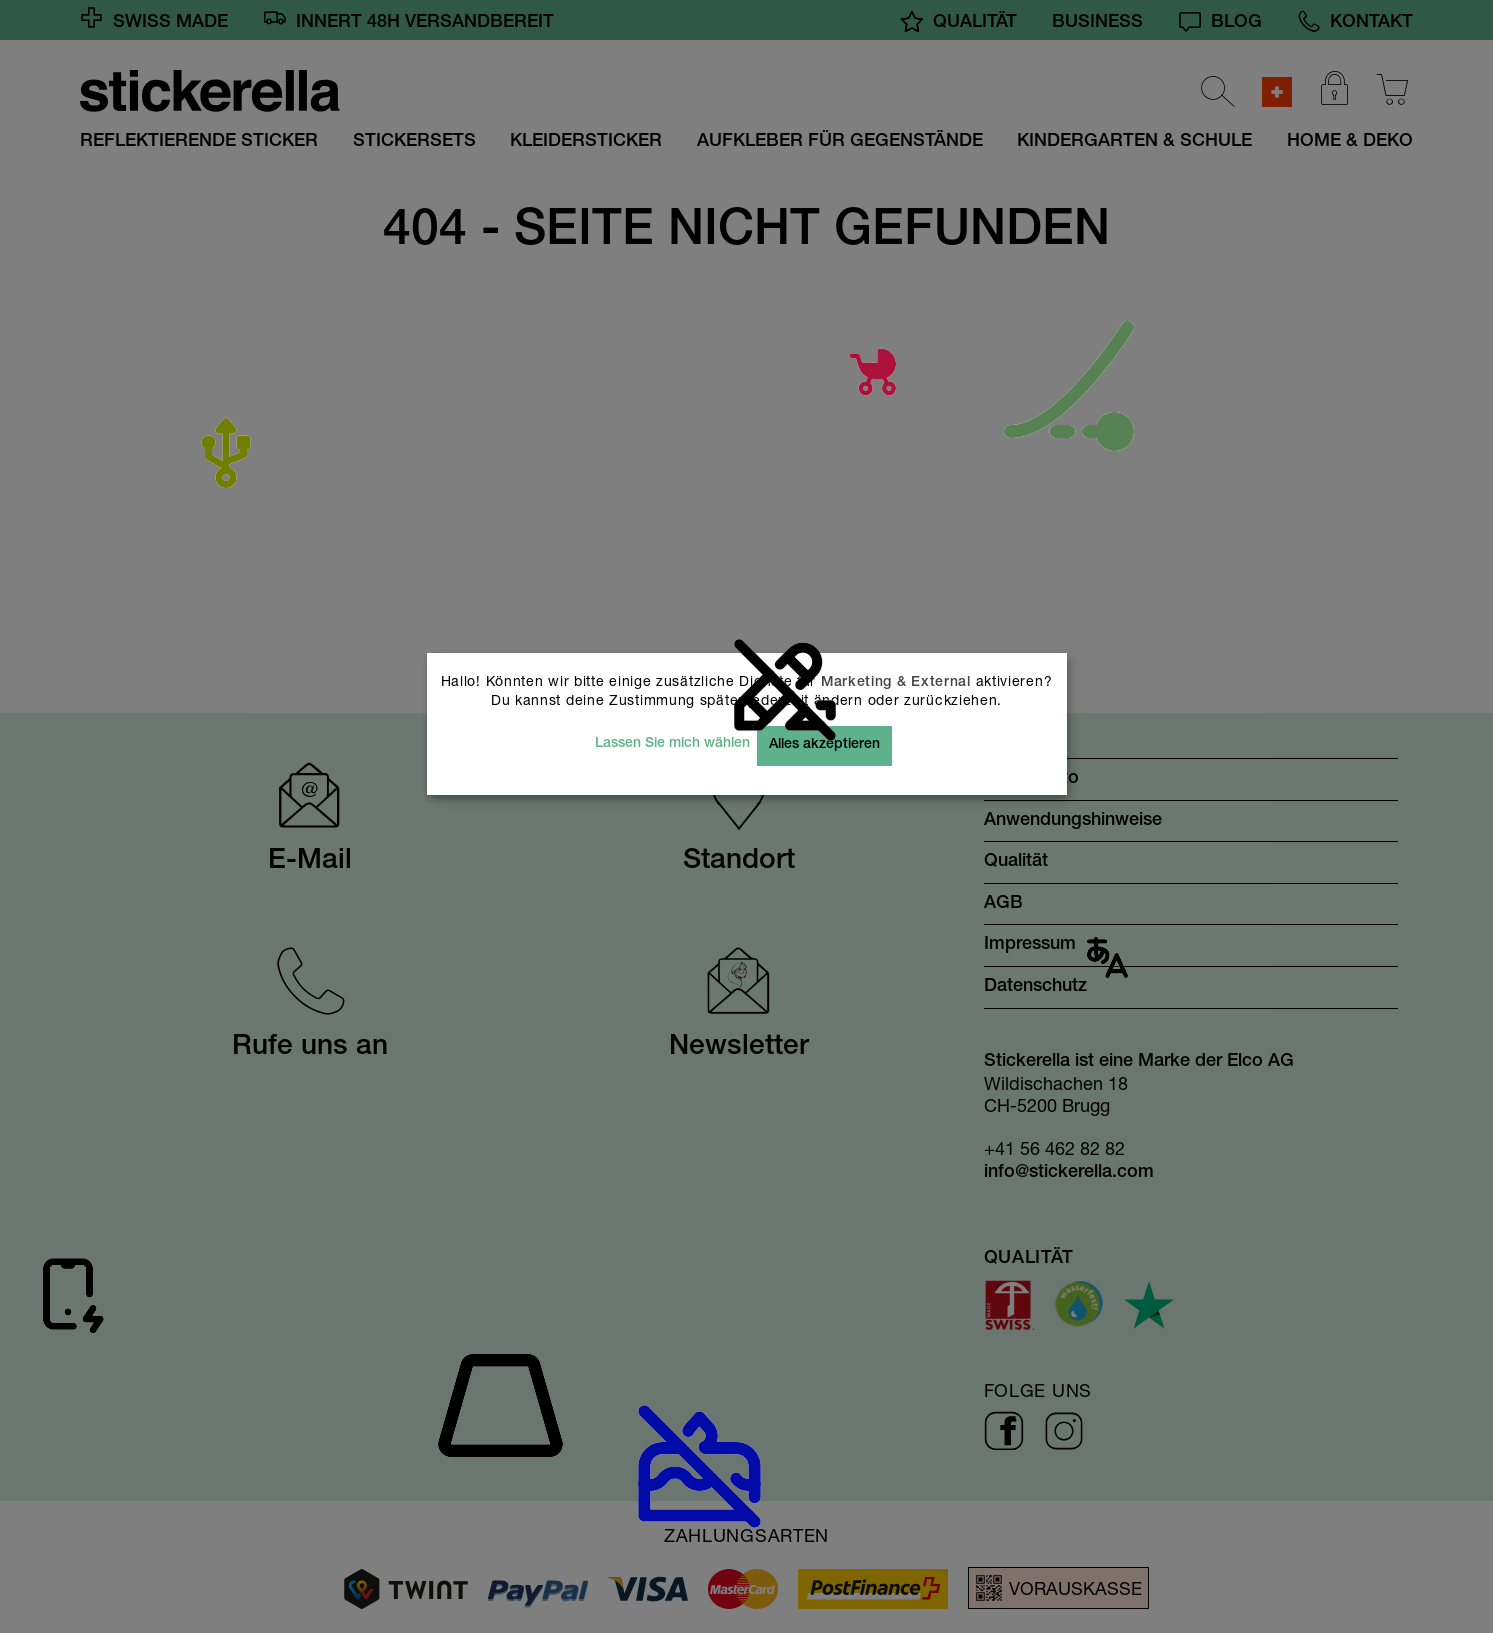  Describe the element at coordinates (1107, 957) in the screenshot. I see `switch to Japanese hiragana input` at that location.